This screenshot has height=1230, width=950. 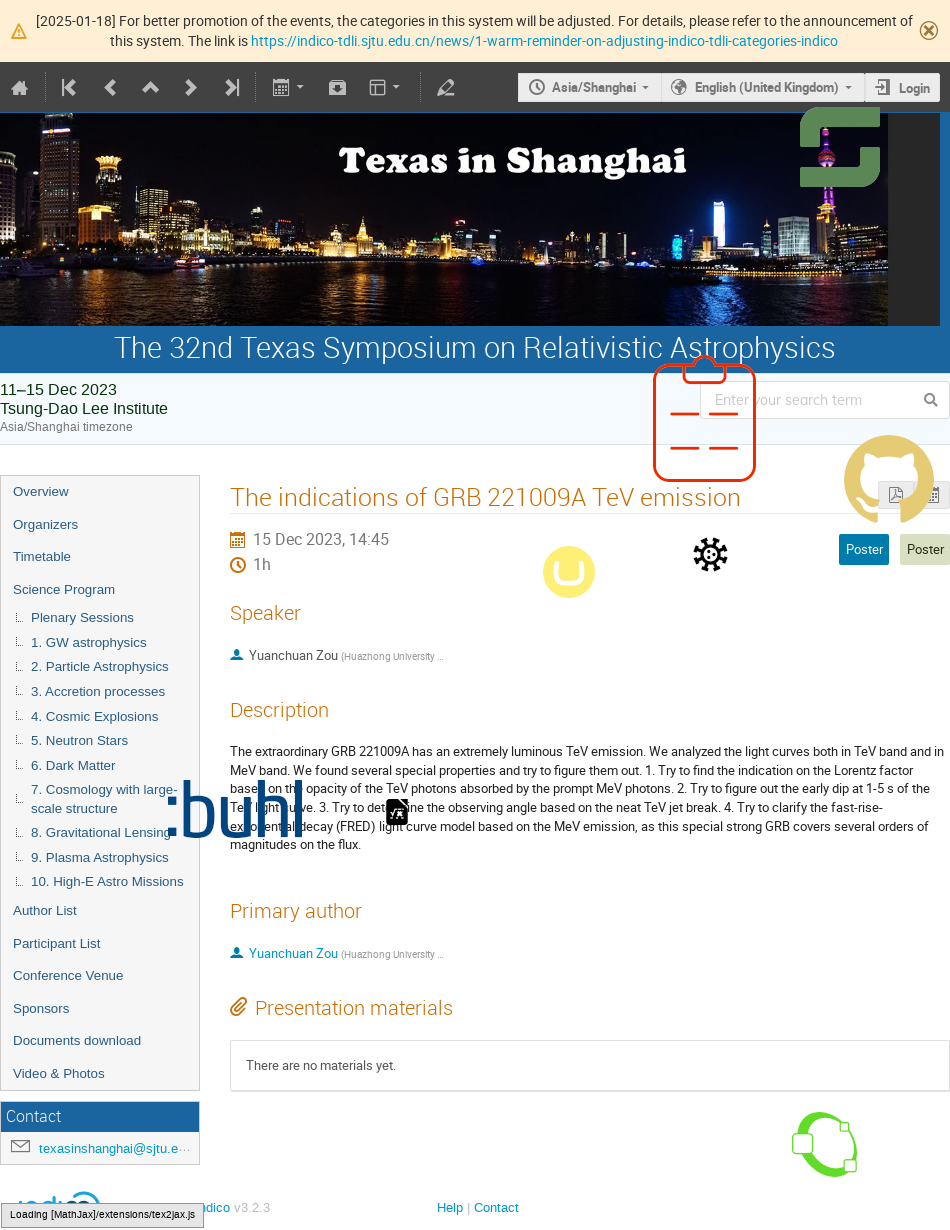 What do you see at coordinates (704, 418) in the screenshot?
I see `react hook form library logo` at bounding box center [704, 418].